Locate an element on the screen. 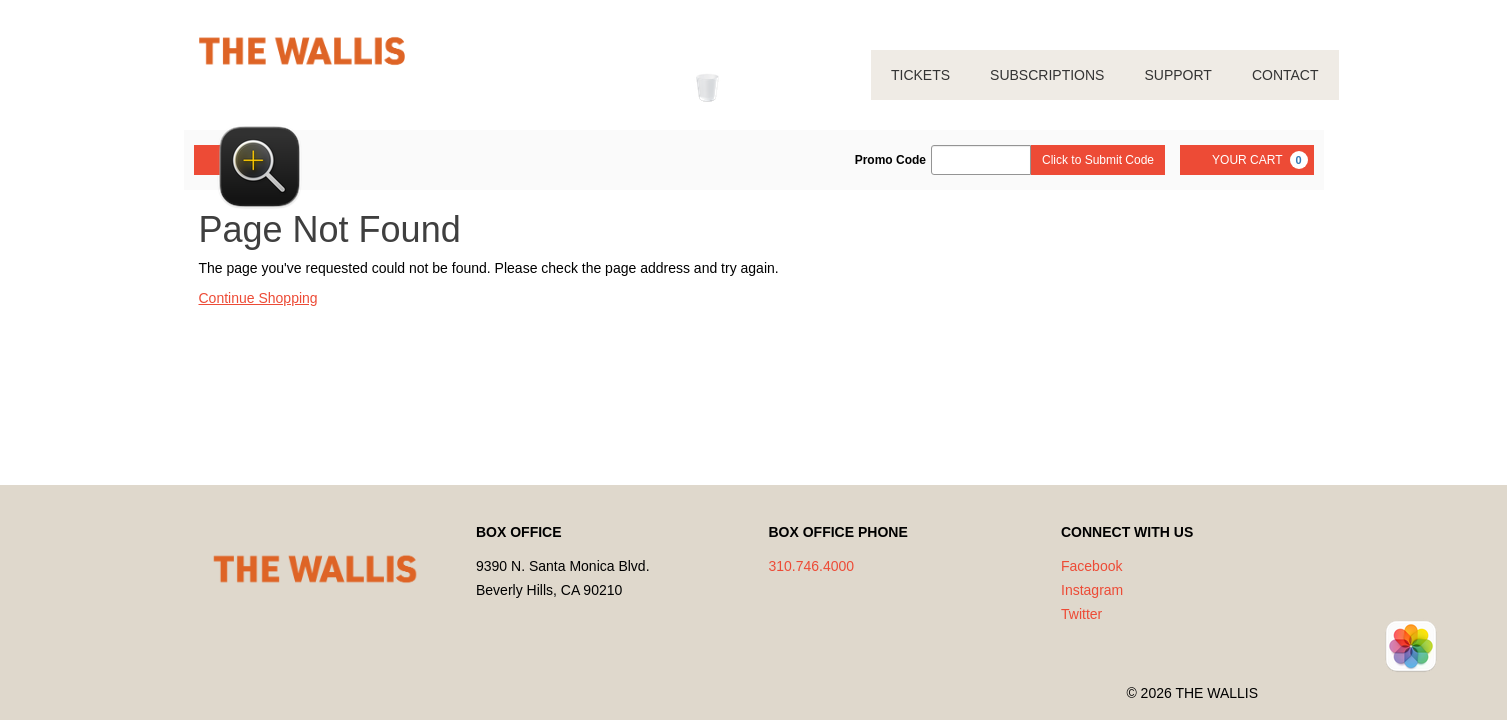  open the magnifier accessibility app is located at coordinates (259, 166).